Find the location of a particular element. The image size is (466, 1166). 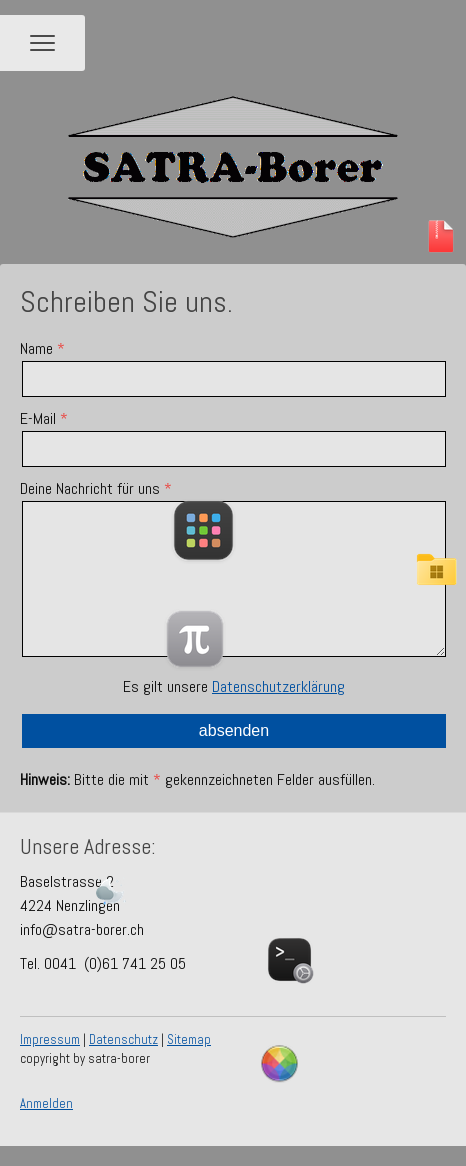

customize desktop icon appearance and arrangement is located at coordinates (203, 531).